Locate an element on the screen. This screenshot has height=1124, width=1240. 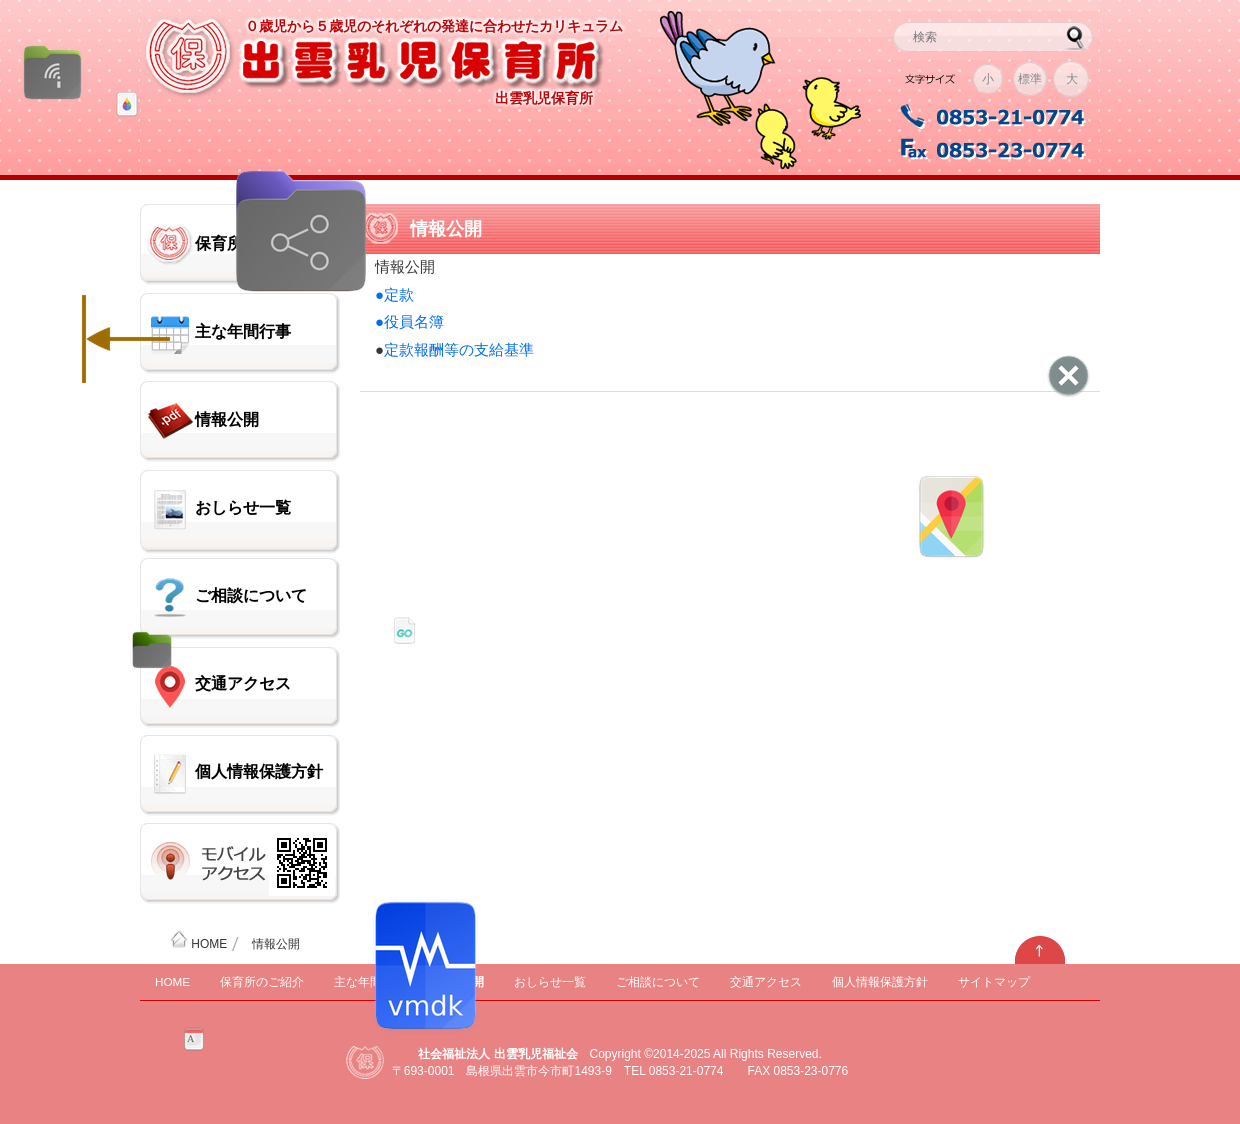
open ebook reader application is located at coordinates (194, 1039).